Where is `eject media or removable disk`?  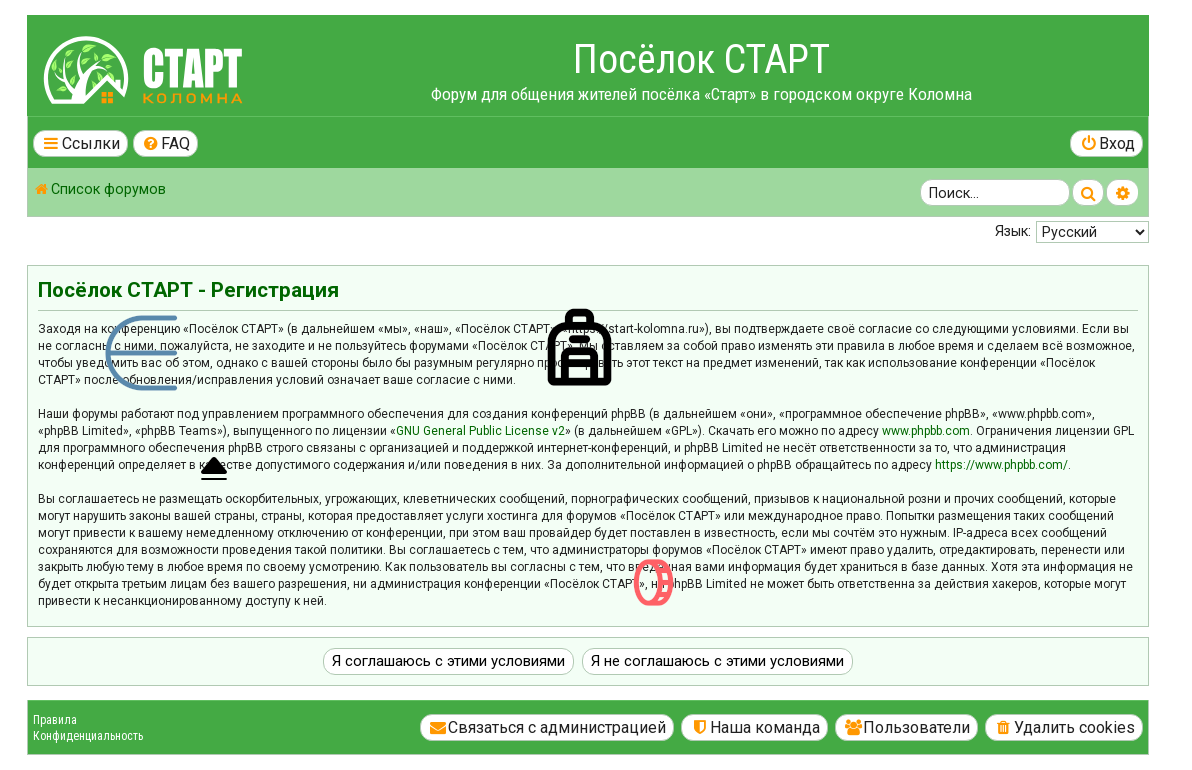
eject media or removable disk is located at coordinates (214, 470).